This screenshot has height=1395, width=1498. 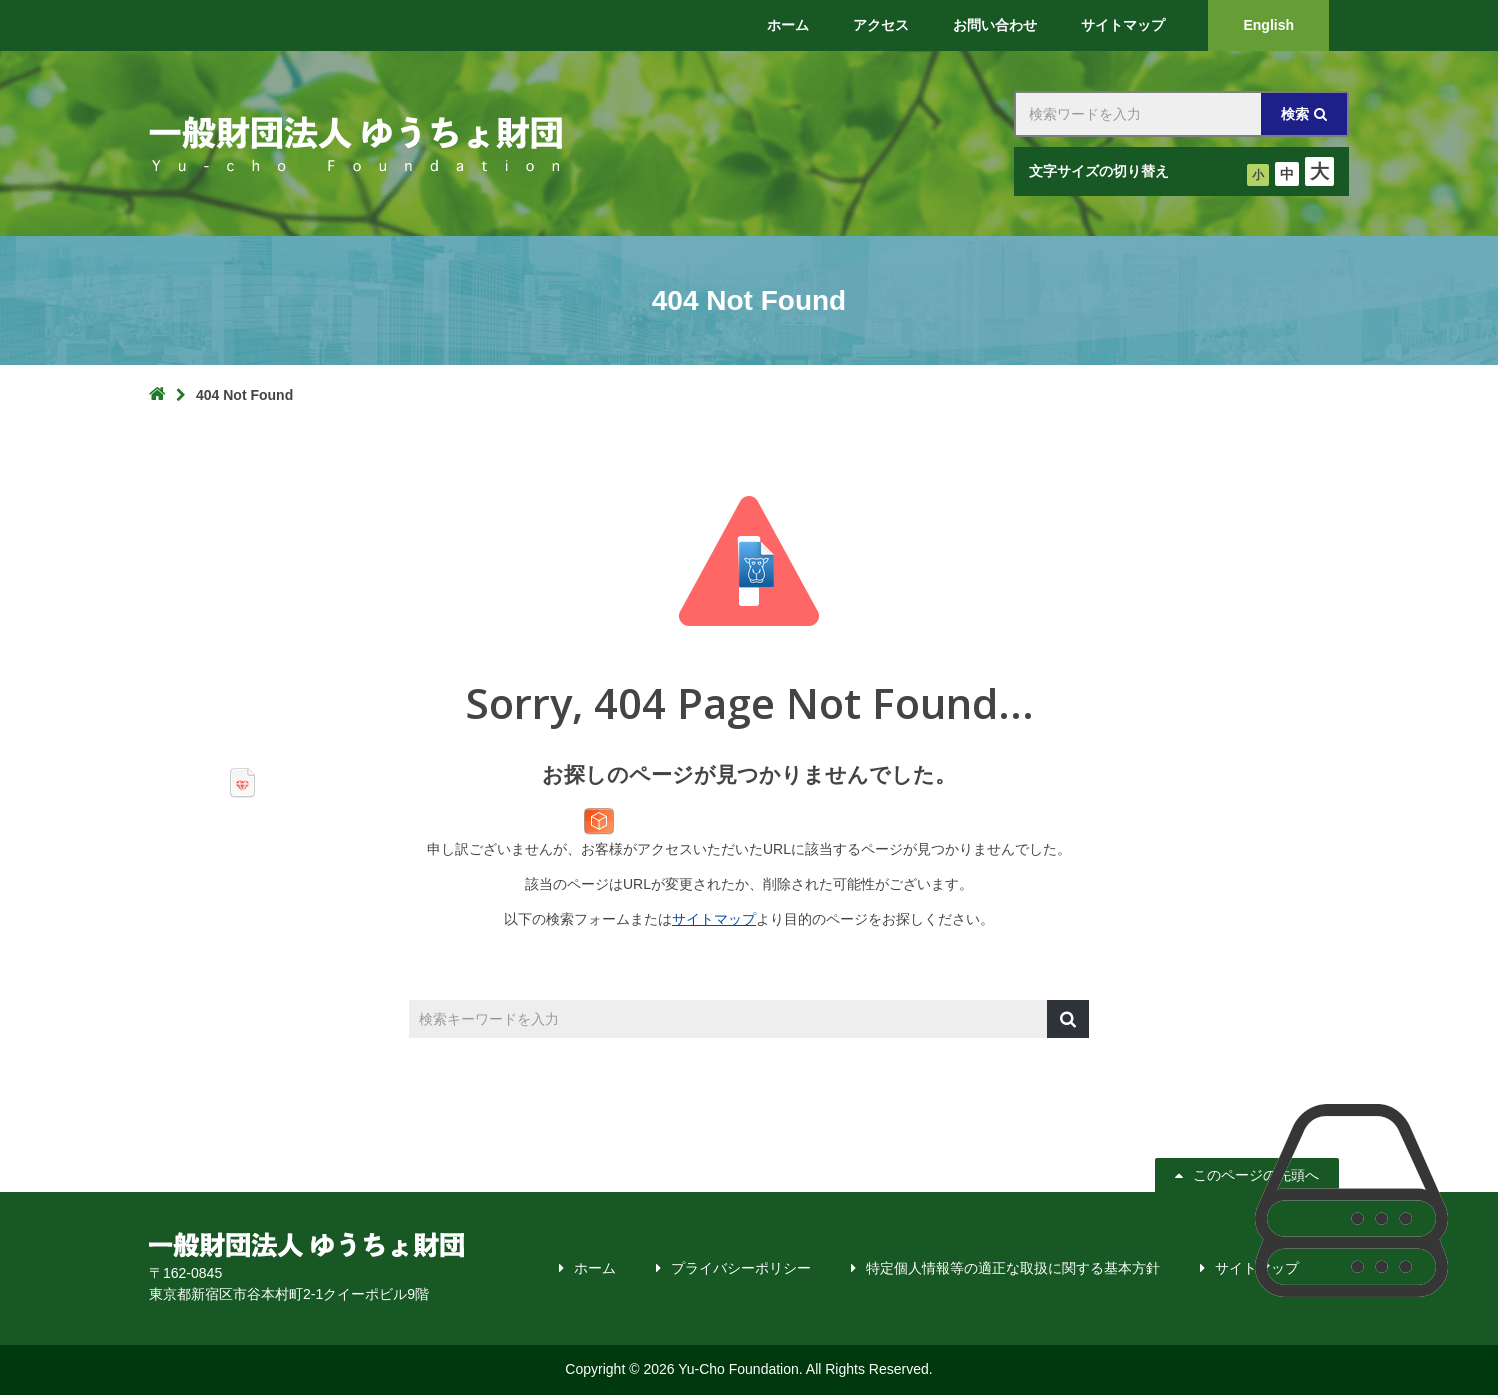 What do you see at coordinates (1351, 1200) in the screenshot?
I see `access connected storage drives` at bounding box center [1351, 1200].